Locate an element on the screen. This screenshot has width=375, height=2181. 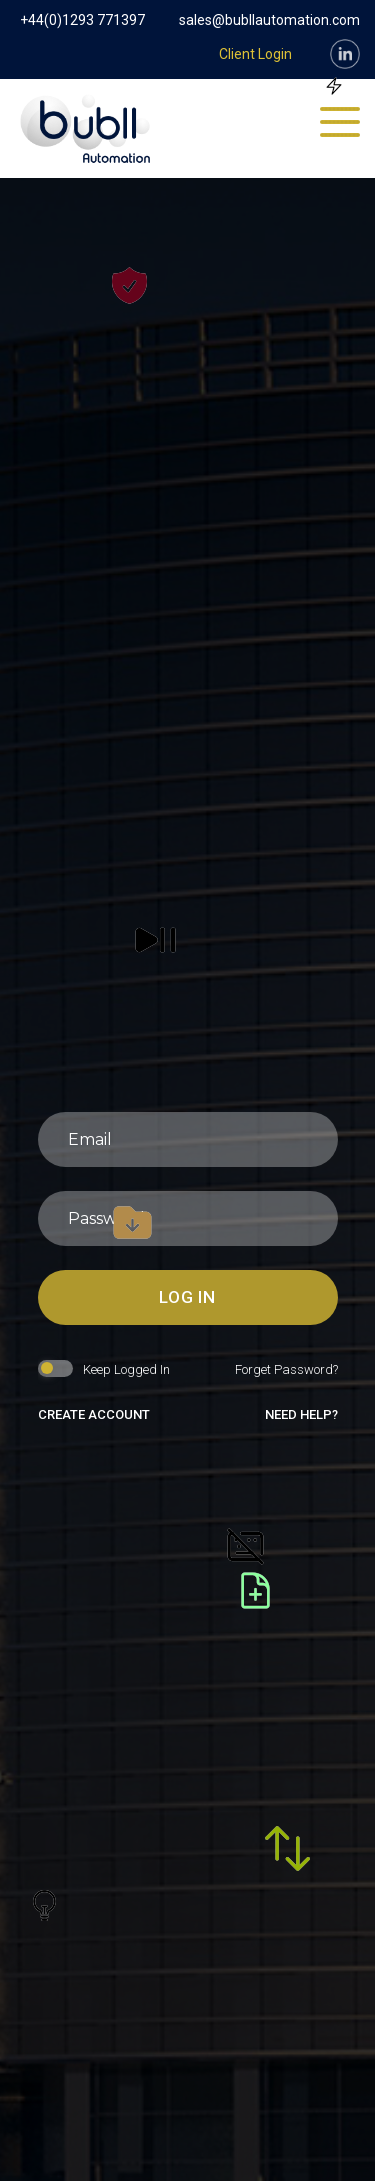
sort items in ascending or descending order is located at coordinates (287, 1848).